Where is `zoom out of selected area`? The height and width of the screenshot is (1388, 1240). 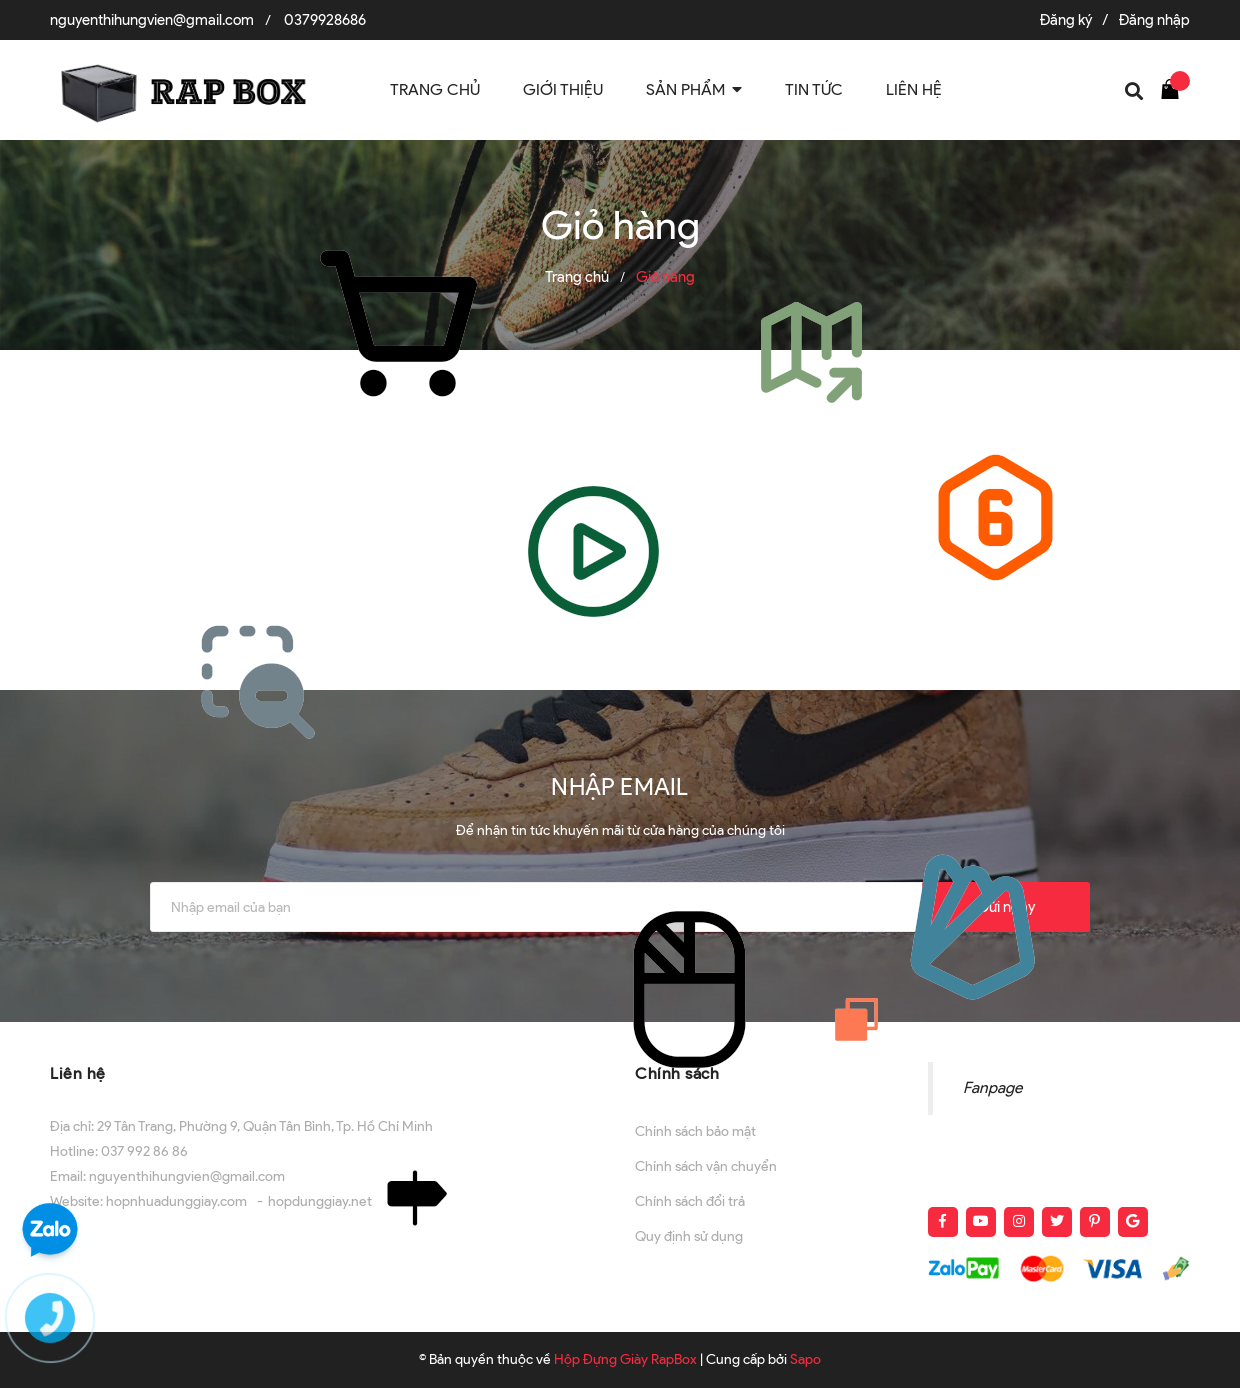
zoom out of selected area is located at coordinates (255, 679).